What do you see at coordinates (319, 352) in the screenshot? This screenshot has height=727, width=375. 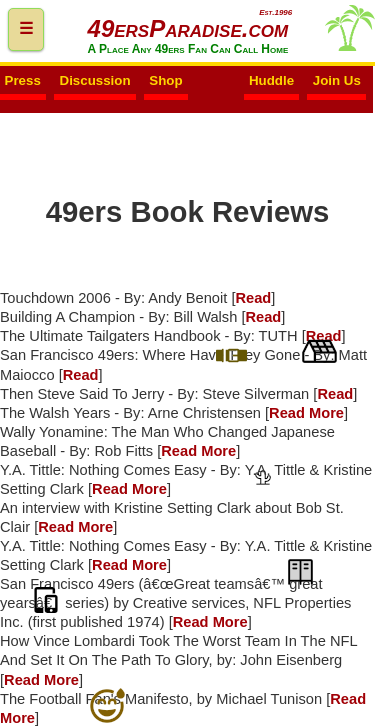 I see `view solar panel system status` at bounding box center [319, 352].